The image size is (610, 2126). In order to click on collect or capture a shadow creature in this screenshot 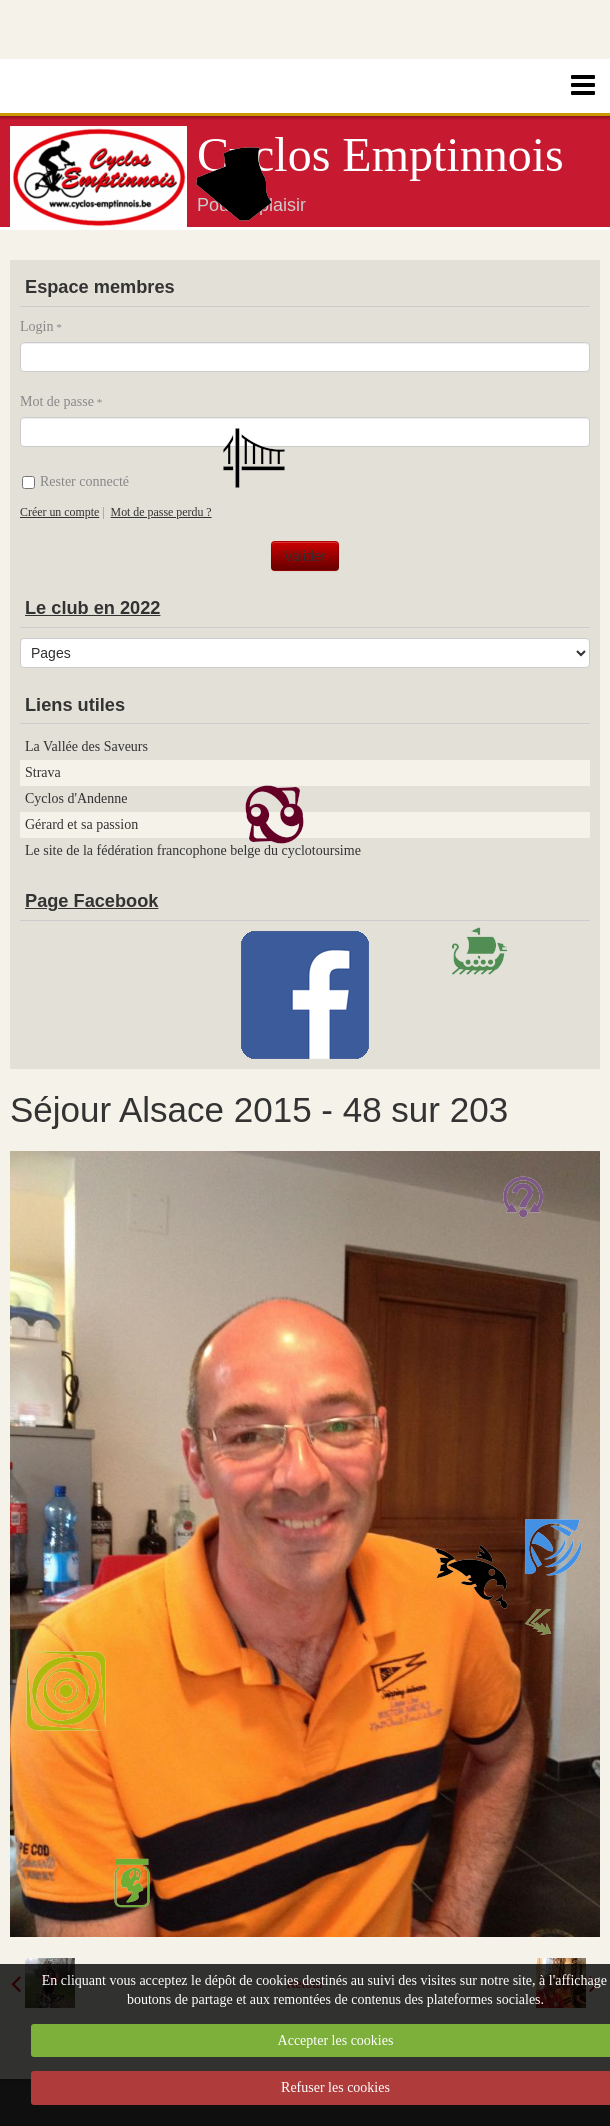, I will do `click(132, 1883)`.